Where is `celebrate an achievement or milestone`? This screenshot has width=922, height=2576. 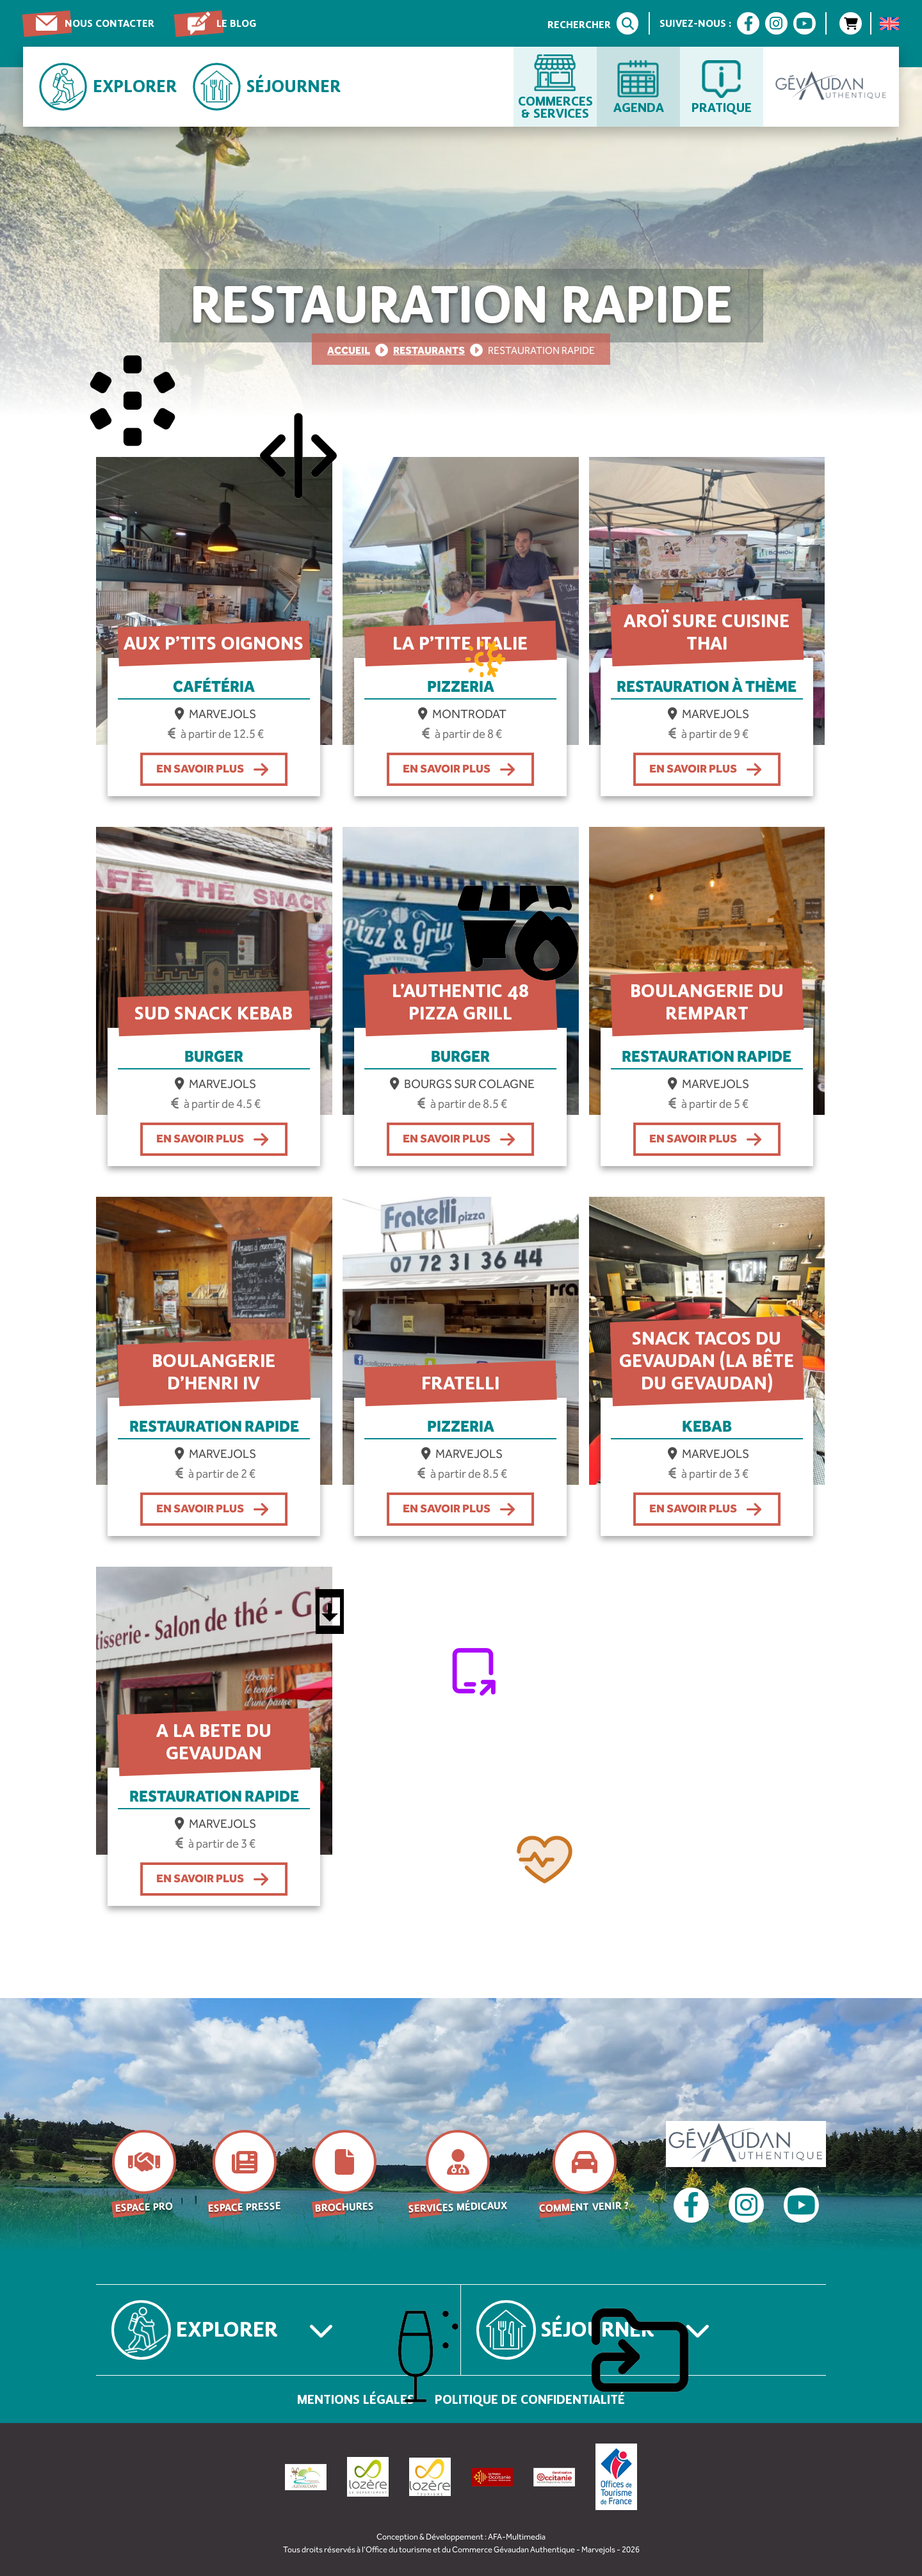
celebrate an achievement or milestone is located at coordinates (419, 2356).